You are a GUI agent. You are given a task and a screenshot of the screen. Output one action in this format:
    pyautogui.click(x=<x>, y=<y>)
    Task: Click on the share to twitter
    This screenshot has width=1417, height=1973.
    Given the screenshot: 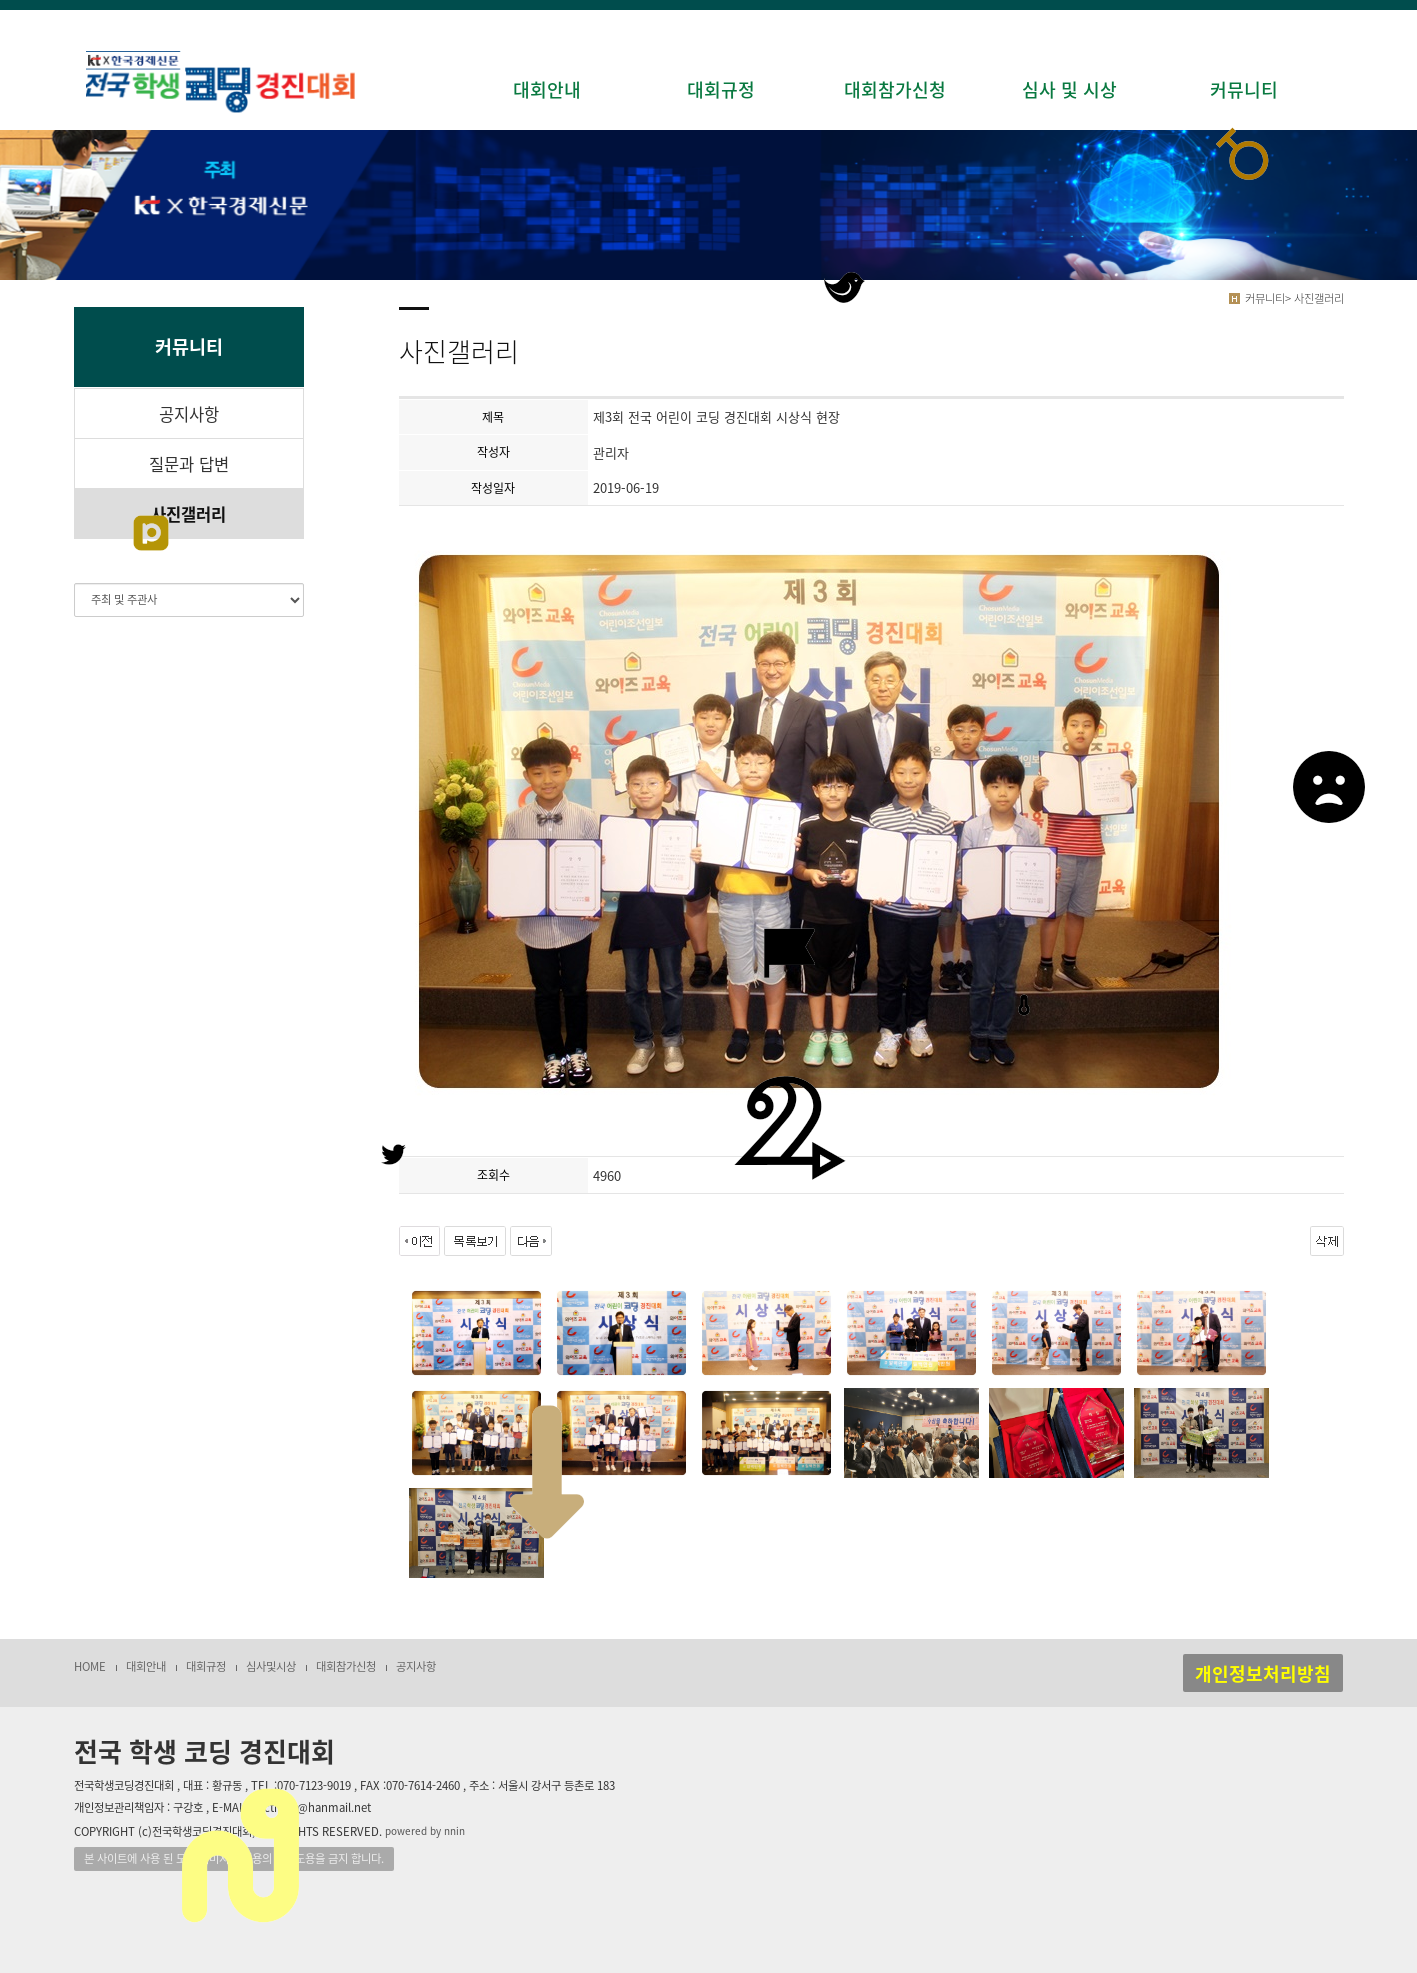 What is the action you would take?
    pyautogui.click(x=393, y=1154)
    